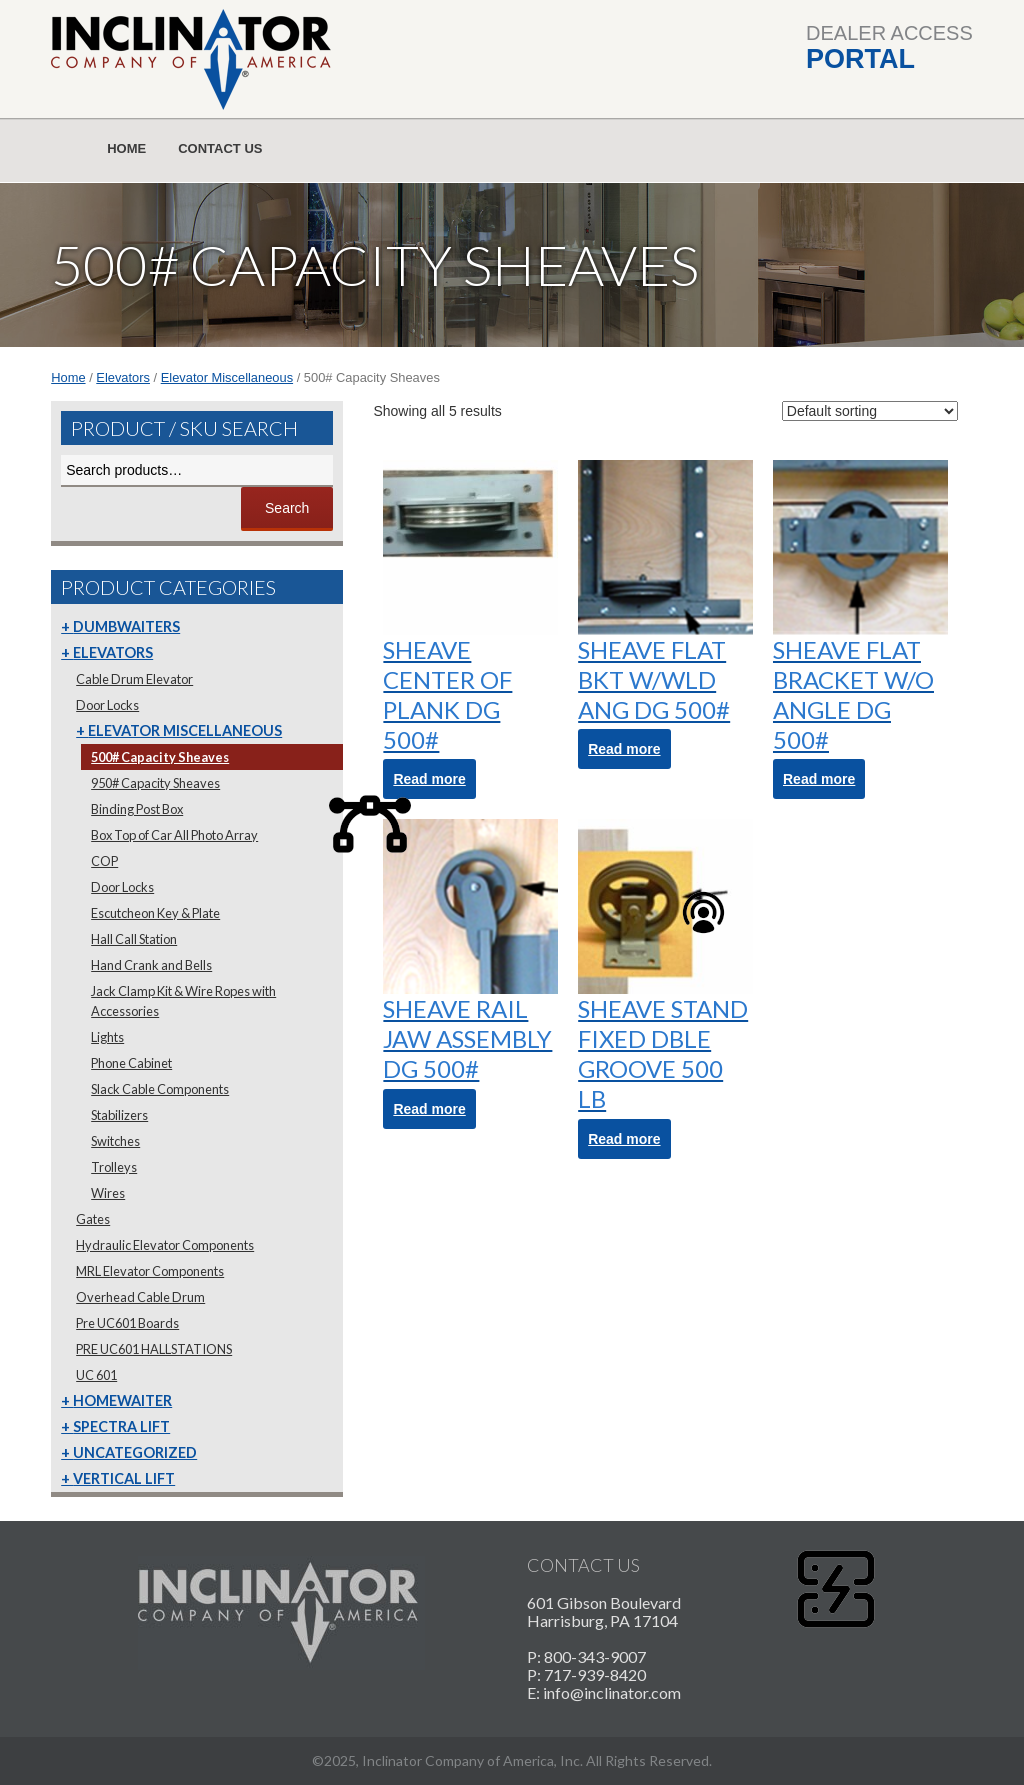  Describe the element at coordinates (370, 824) in the screenshot. I see `edit vector path curves` at that location.